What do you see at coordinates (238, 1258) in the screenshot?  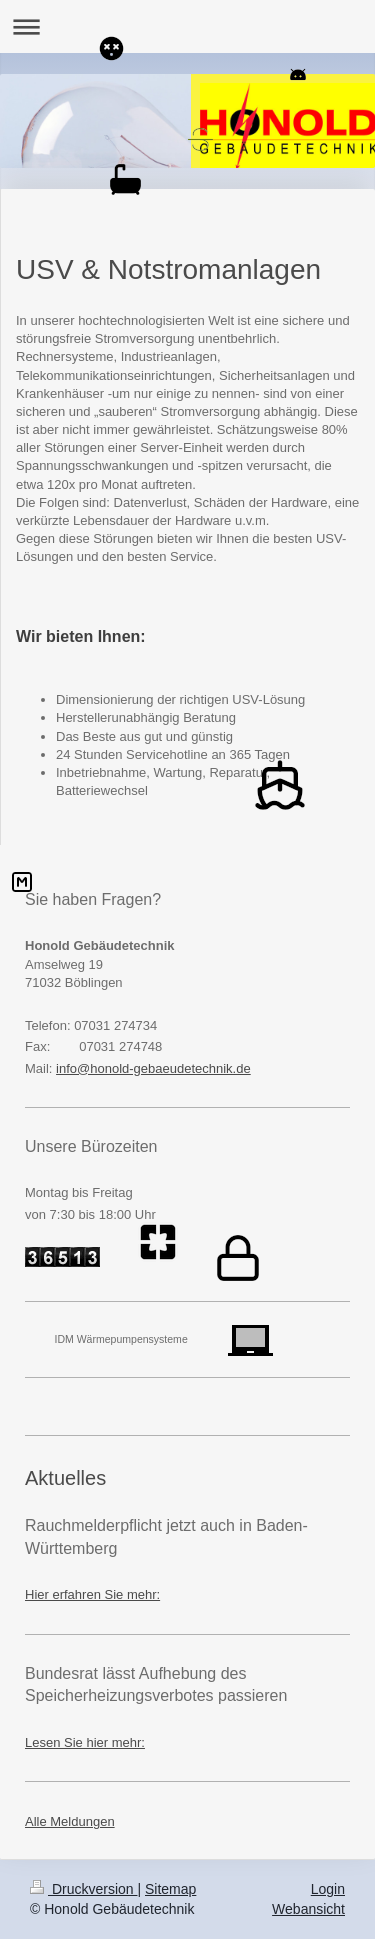 I see `indicates a secure or encrypted connection` at bounding box center [238, 1258].